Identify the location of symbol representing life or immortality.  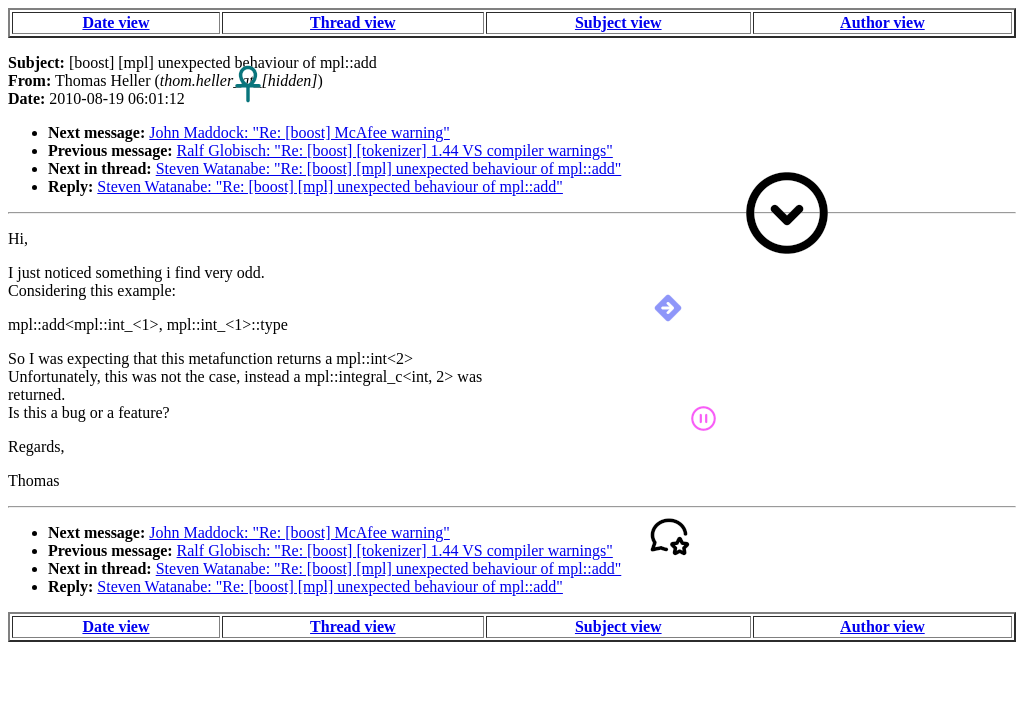
(248, 84).